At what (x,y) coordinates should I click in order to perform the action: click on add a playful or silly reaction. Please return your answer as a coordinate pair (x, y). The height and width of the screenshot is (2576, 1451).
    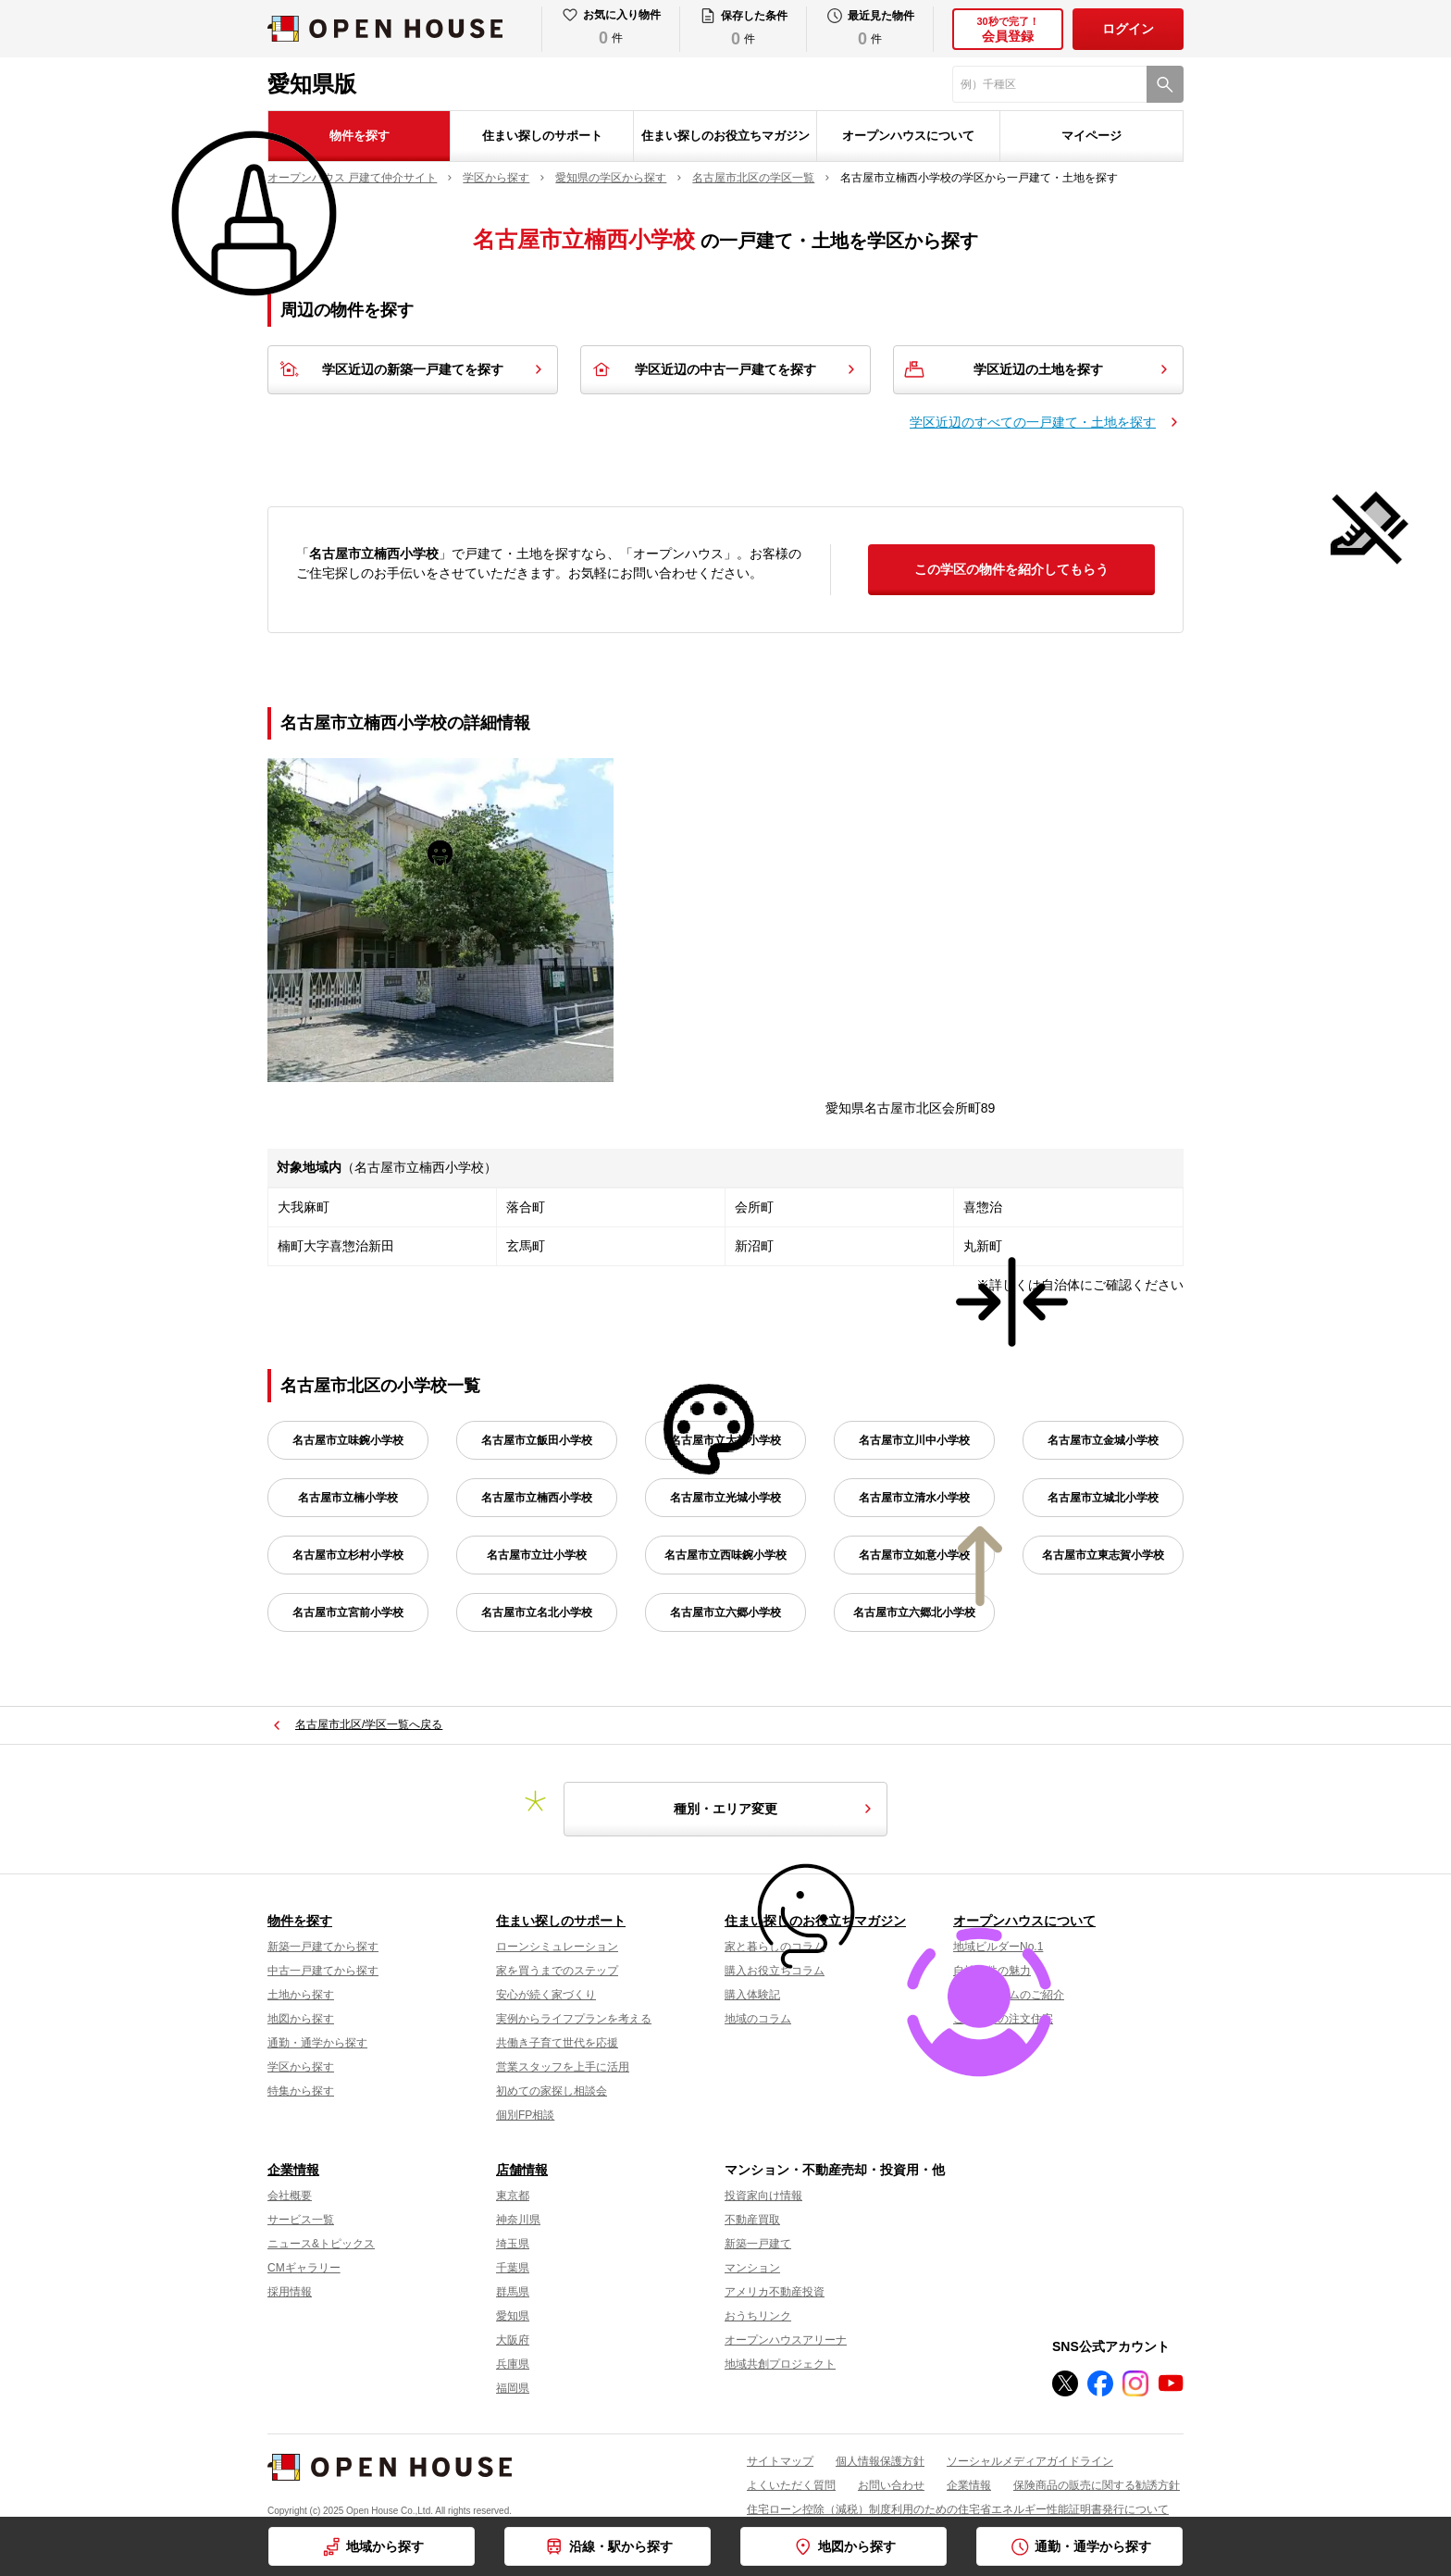
    Looking at the image, I should click on (440, 852).